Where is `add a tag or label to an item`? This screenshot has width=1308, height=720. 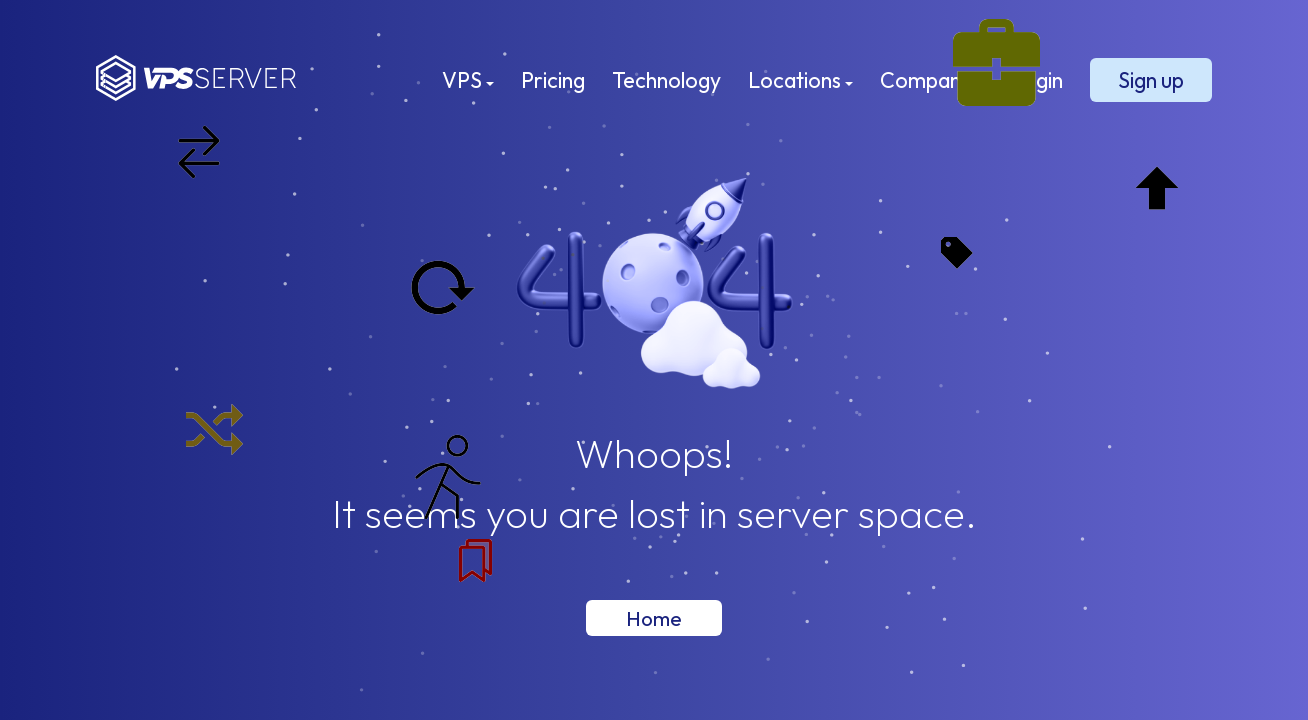
add a tag or label to an item is located at coordinates (957, 253).